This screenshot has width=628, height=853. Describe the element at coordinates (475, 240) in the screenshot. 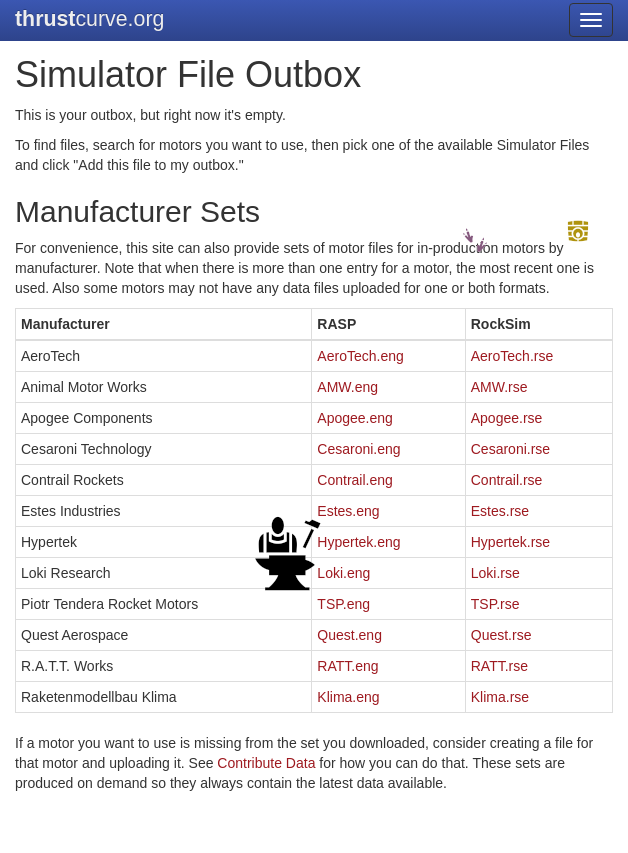

I see `indicates dinosaur or velociraptor content in a game` at that location.